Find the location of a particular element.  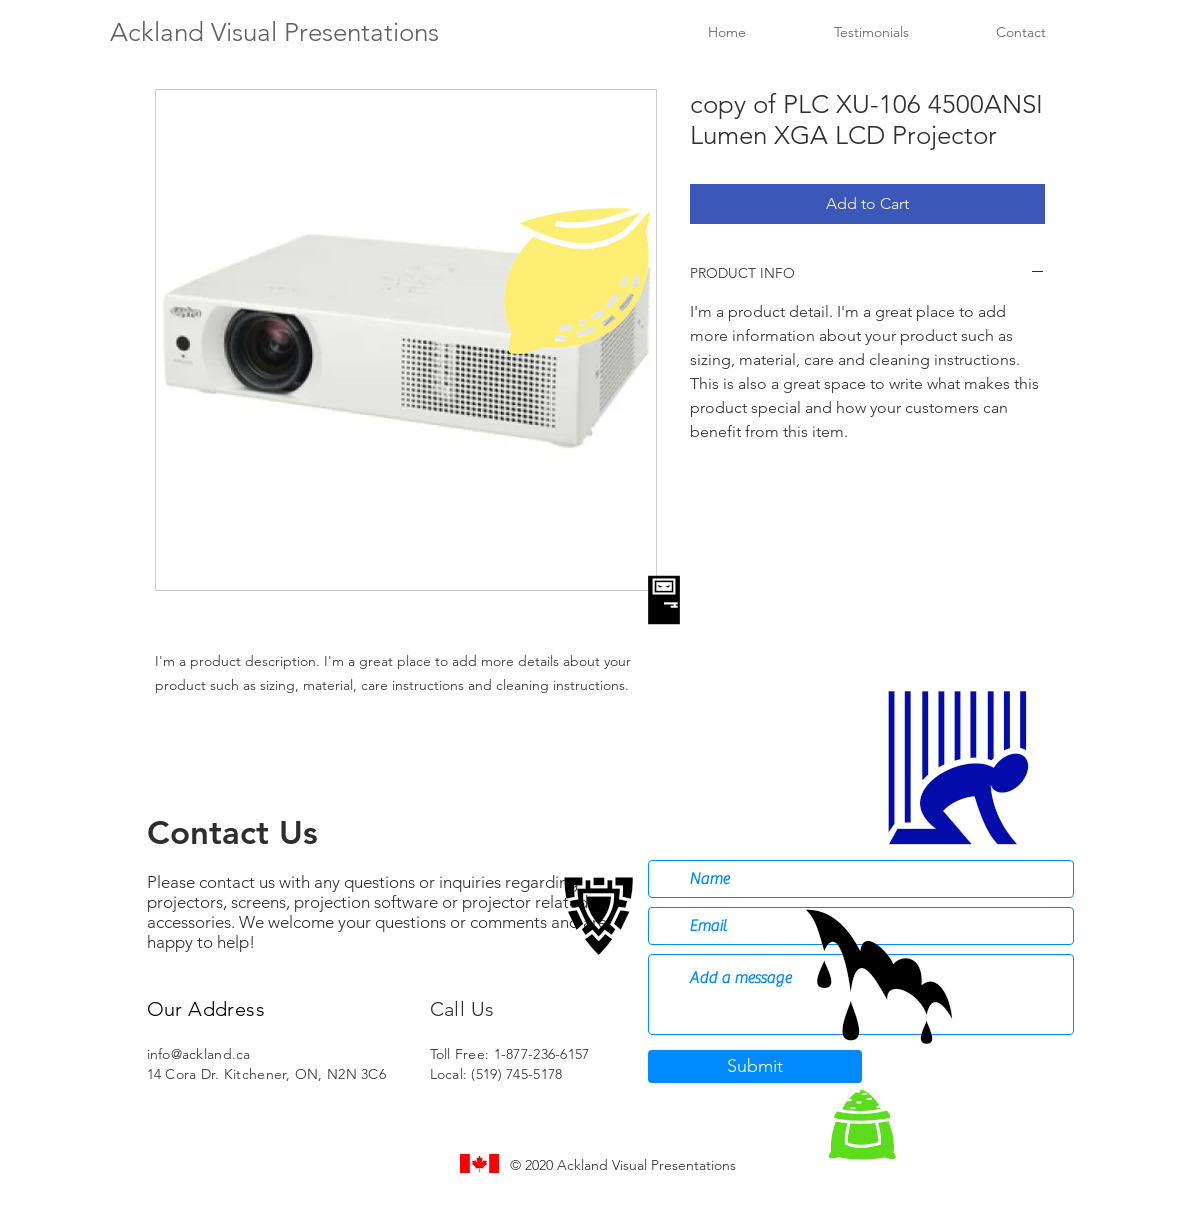

indicates protected or secured content is located at coordinates (598, 915).